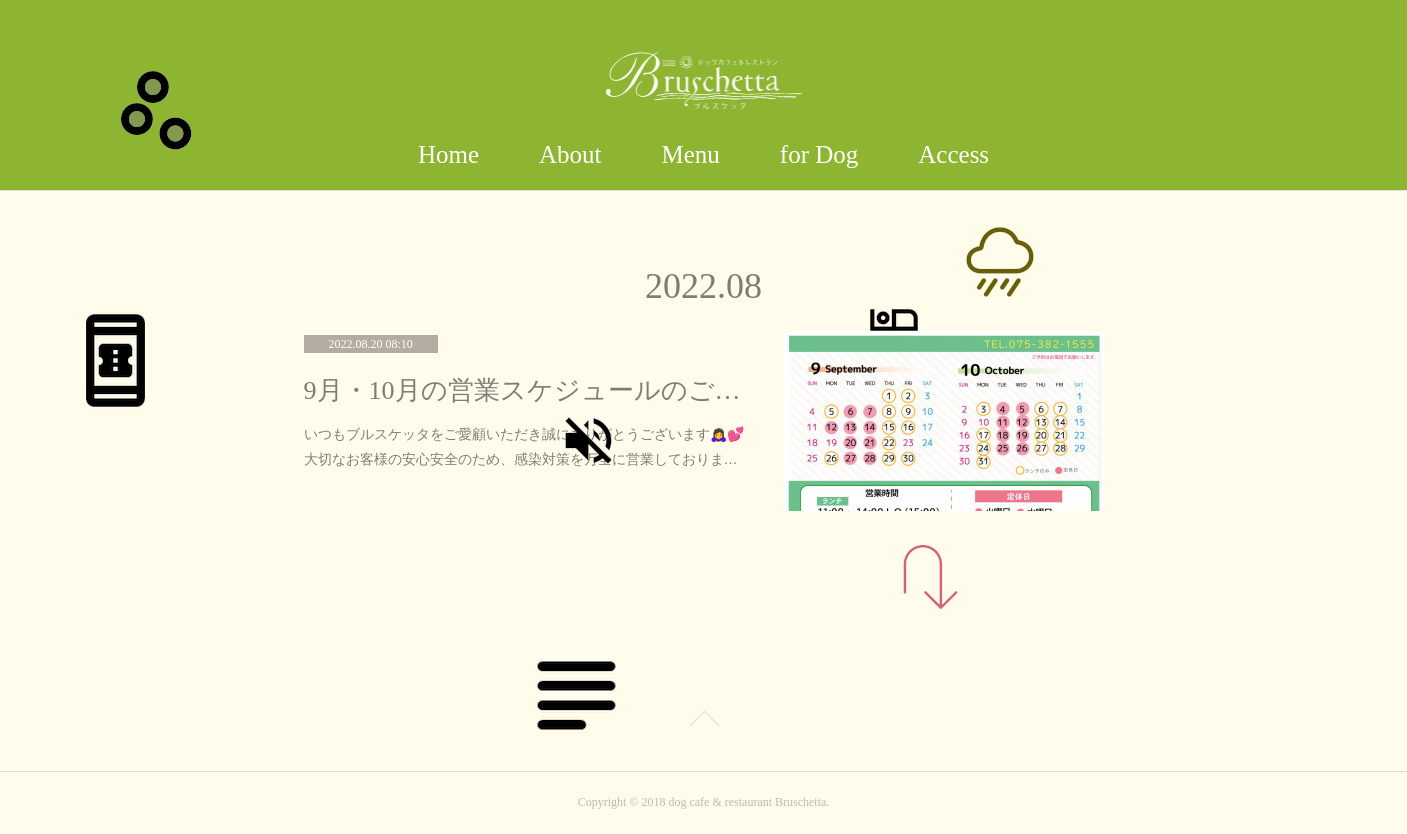 This screenshot has height=834, width=1407. Describe the element at coordinates (115, 360) in the screenshot. I see `book an appointment or reservation online` at that location.